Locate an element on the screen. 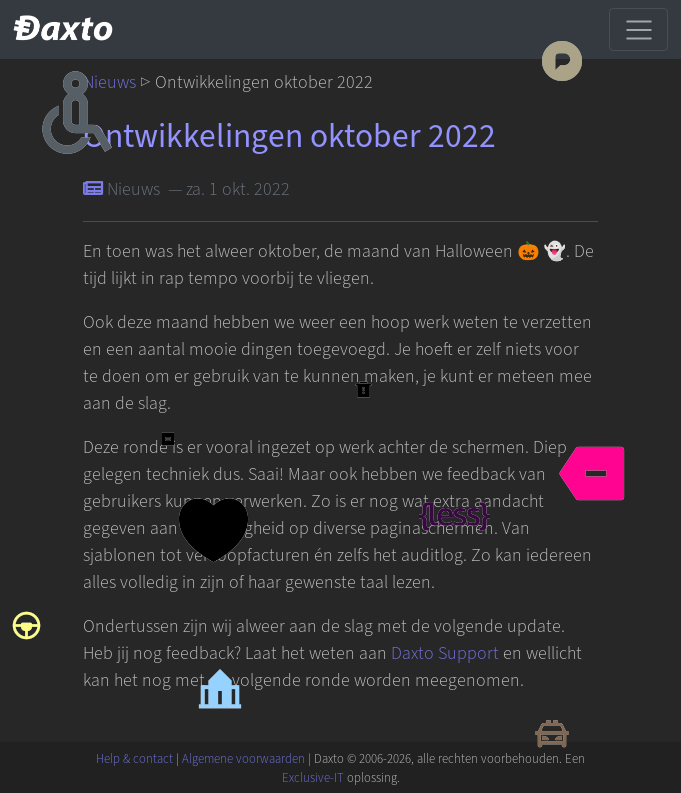 The height and width of the screenshot is (793, 681). add to favorites is located at coordinates (213, 529).